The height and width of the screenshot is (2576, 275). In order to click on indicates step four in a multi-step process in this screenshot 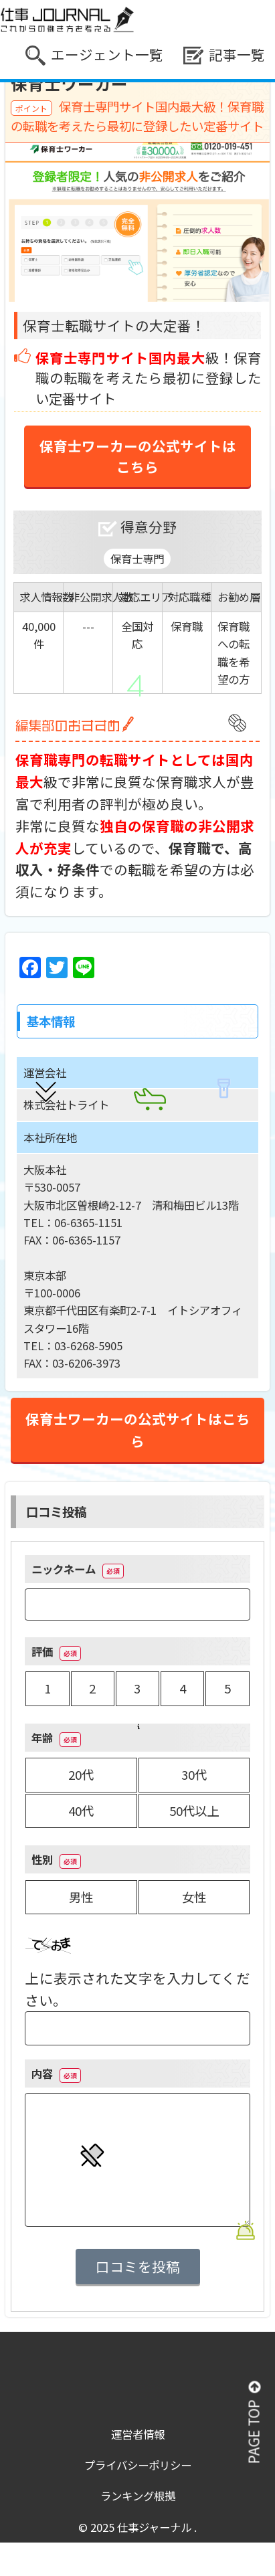, I will do `click(136, 686)`.